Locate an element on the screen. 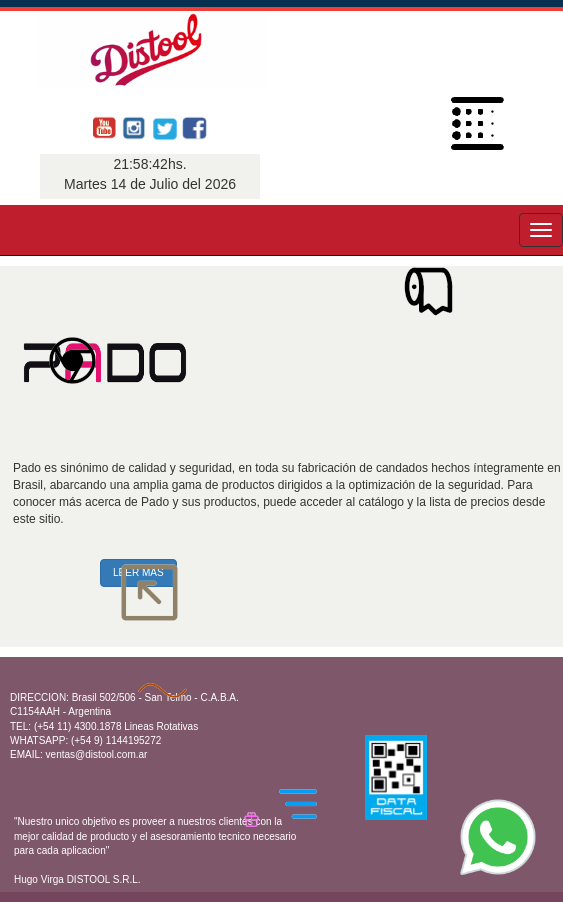  navigate to previous screen or parent folder is located at coordinates (149, 592).